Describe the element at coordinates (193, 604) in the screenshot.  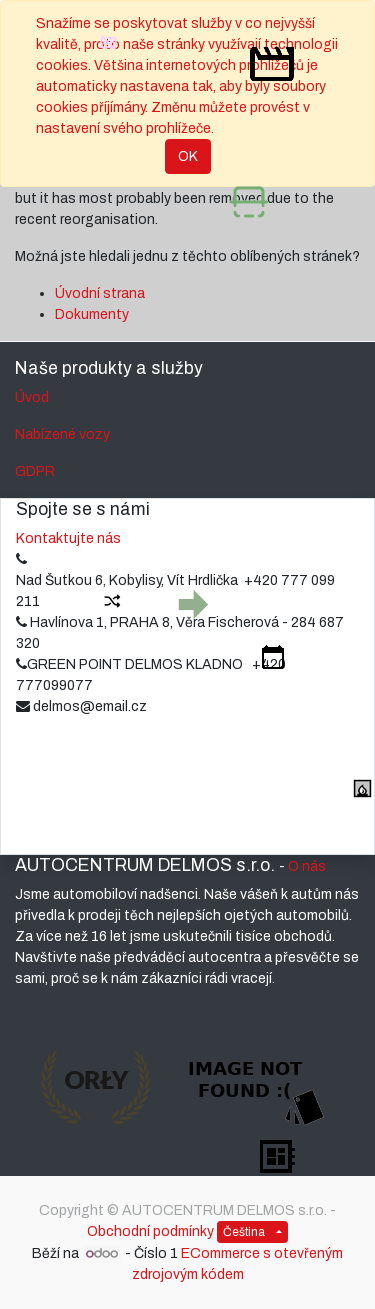
I see `navigate to the next item or screen` at that location.